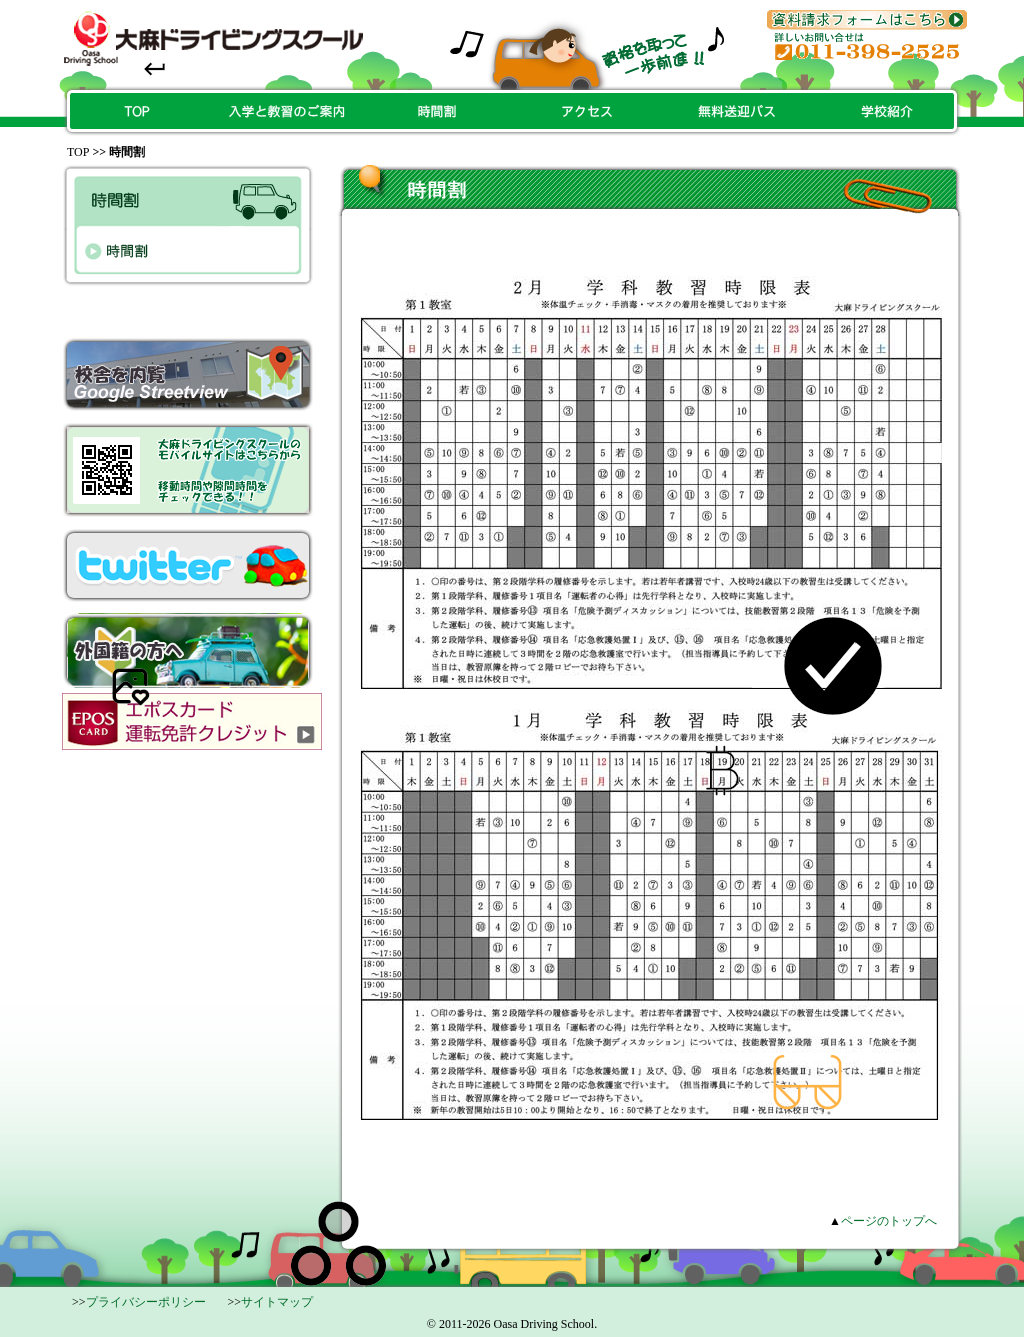 Image resolution: width=1024 pixels, height=1337 pixels. I want to click on add photo to favorites, so click(130, 686).